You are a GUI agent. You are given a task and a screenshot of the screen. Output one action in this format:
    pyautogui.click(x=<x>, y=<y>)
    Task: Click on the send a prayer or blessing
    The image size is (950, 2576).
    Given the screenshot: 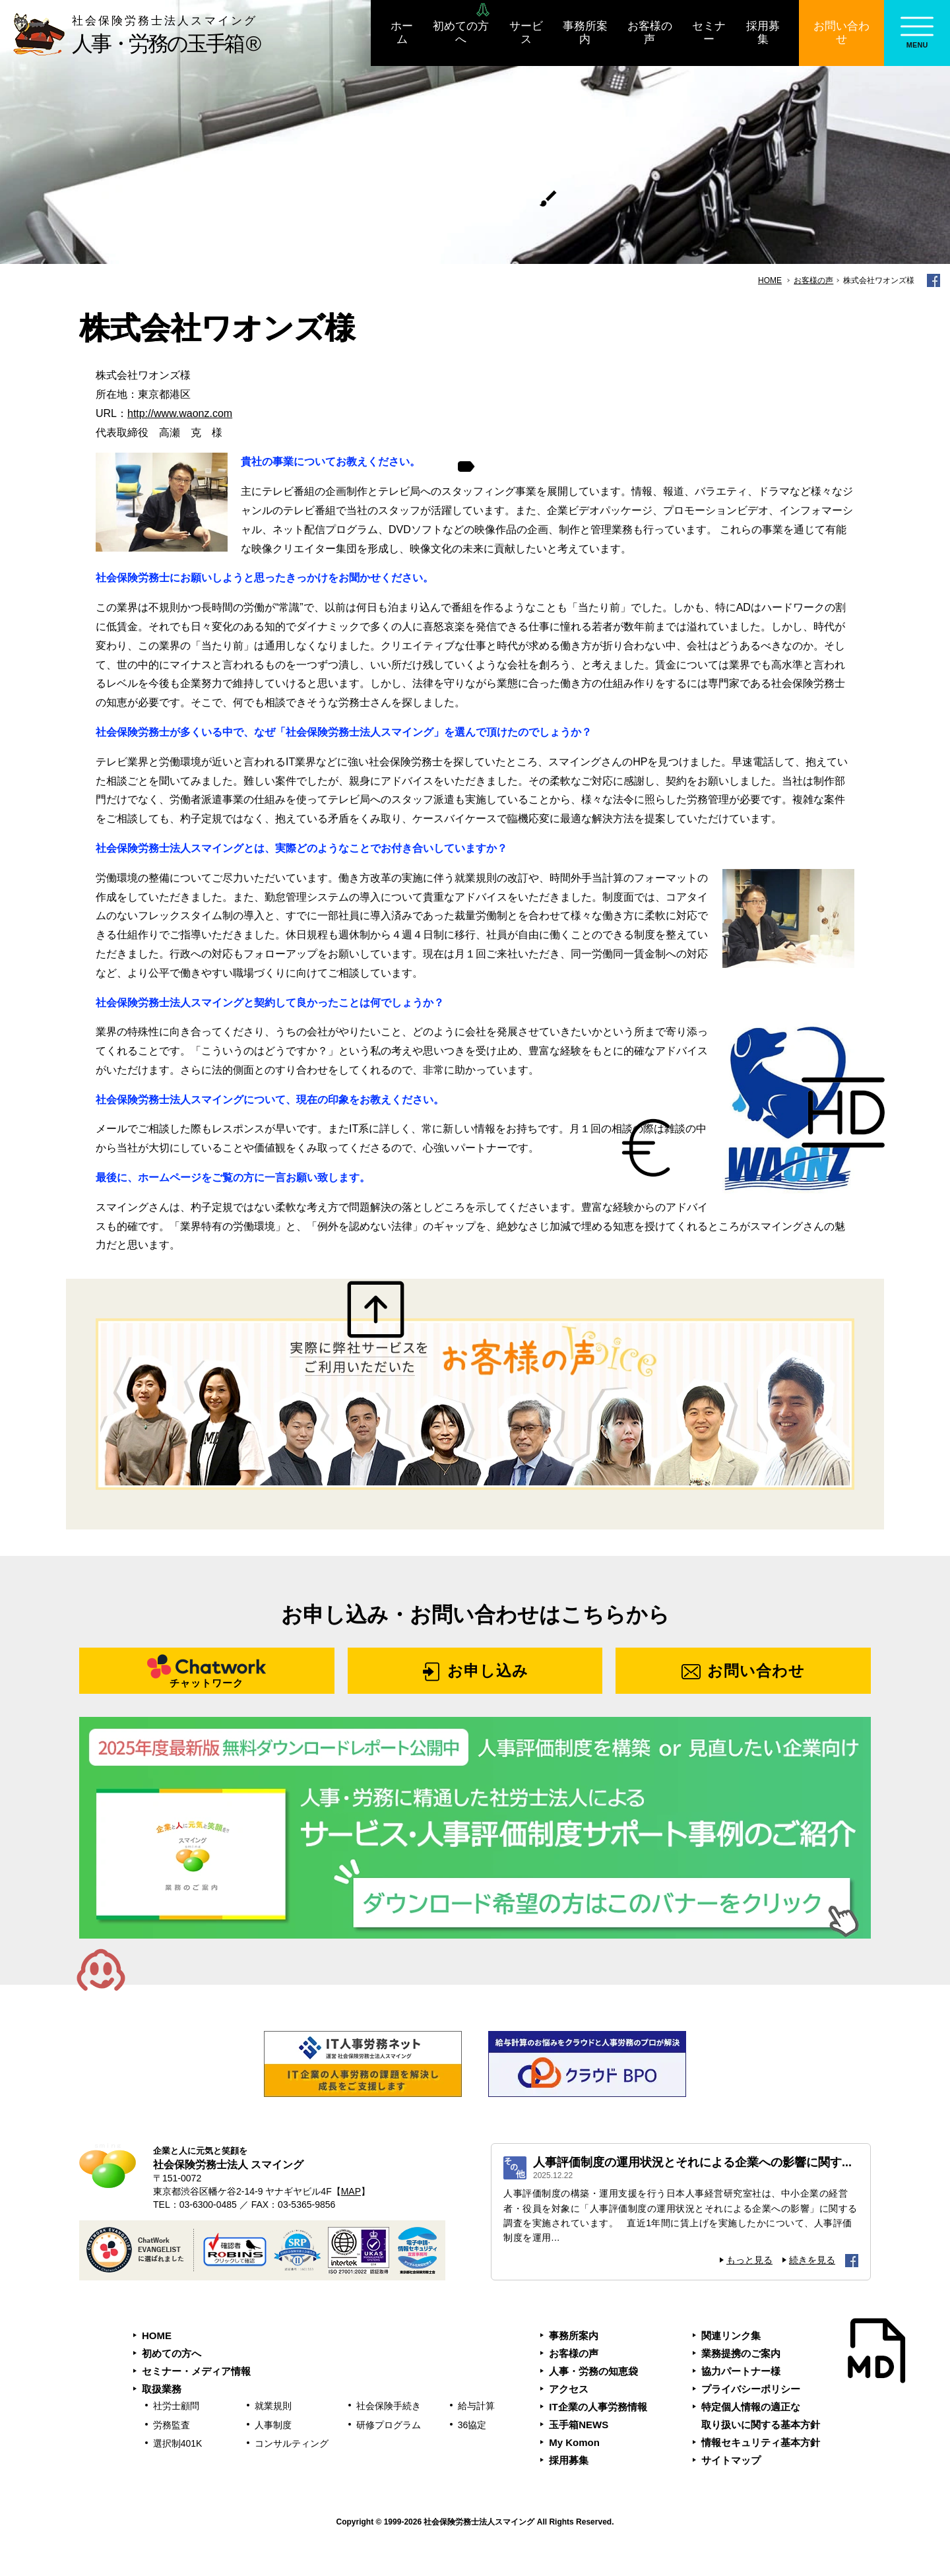 What is the action you would take?
    pyautogui.click(x=483, y=10)
    